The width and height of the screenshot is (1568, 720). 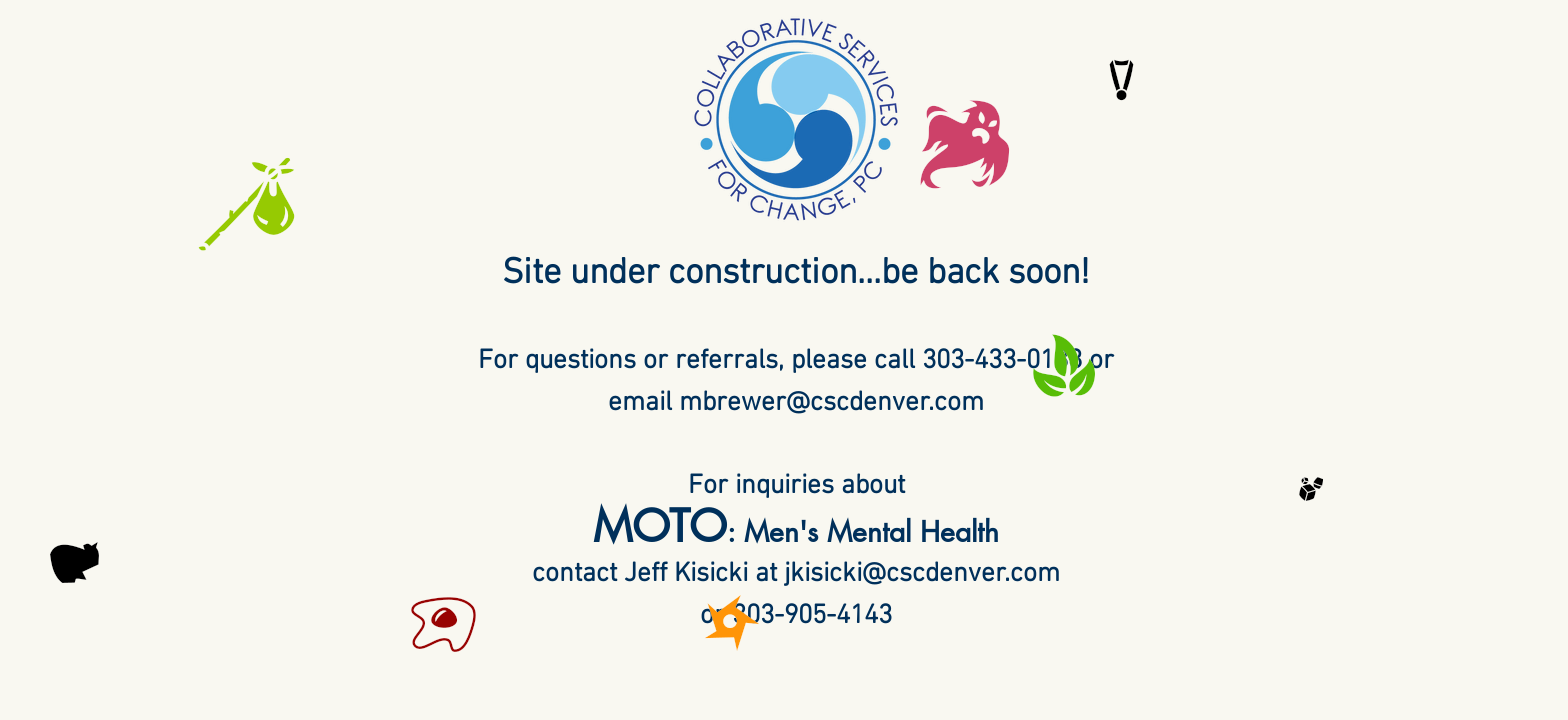 What do you see at coordinates (443, 621) in the screenshot?
I see `ingredient icon for cooking or recipe apps` at bounding box center [443, 621].